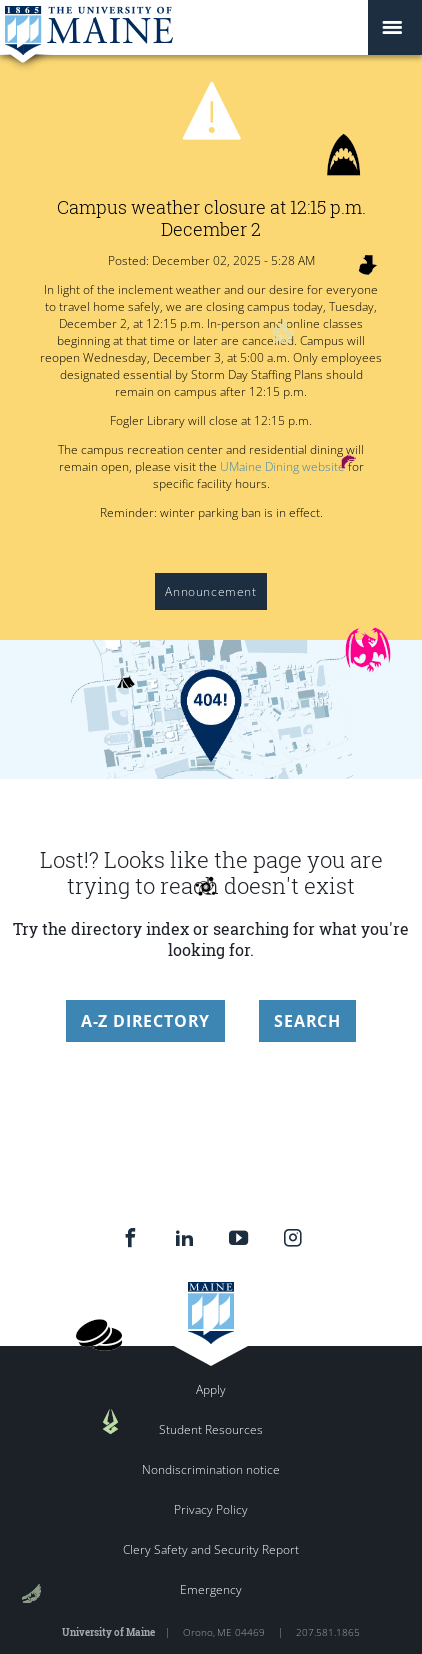  Describe the element at coordinates (343, 154) in the screenshot. I see `shark or dangerous creature indicator in a game` at that location.